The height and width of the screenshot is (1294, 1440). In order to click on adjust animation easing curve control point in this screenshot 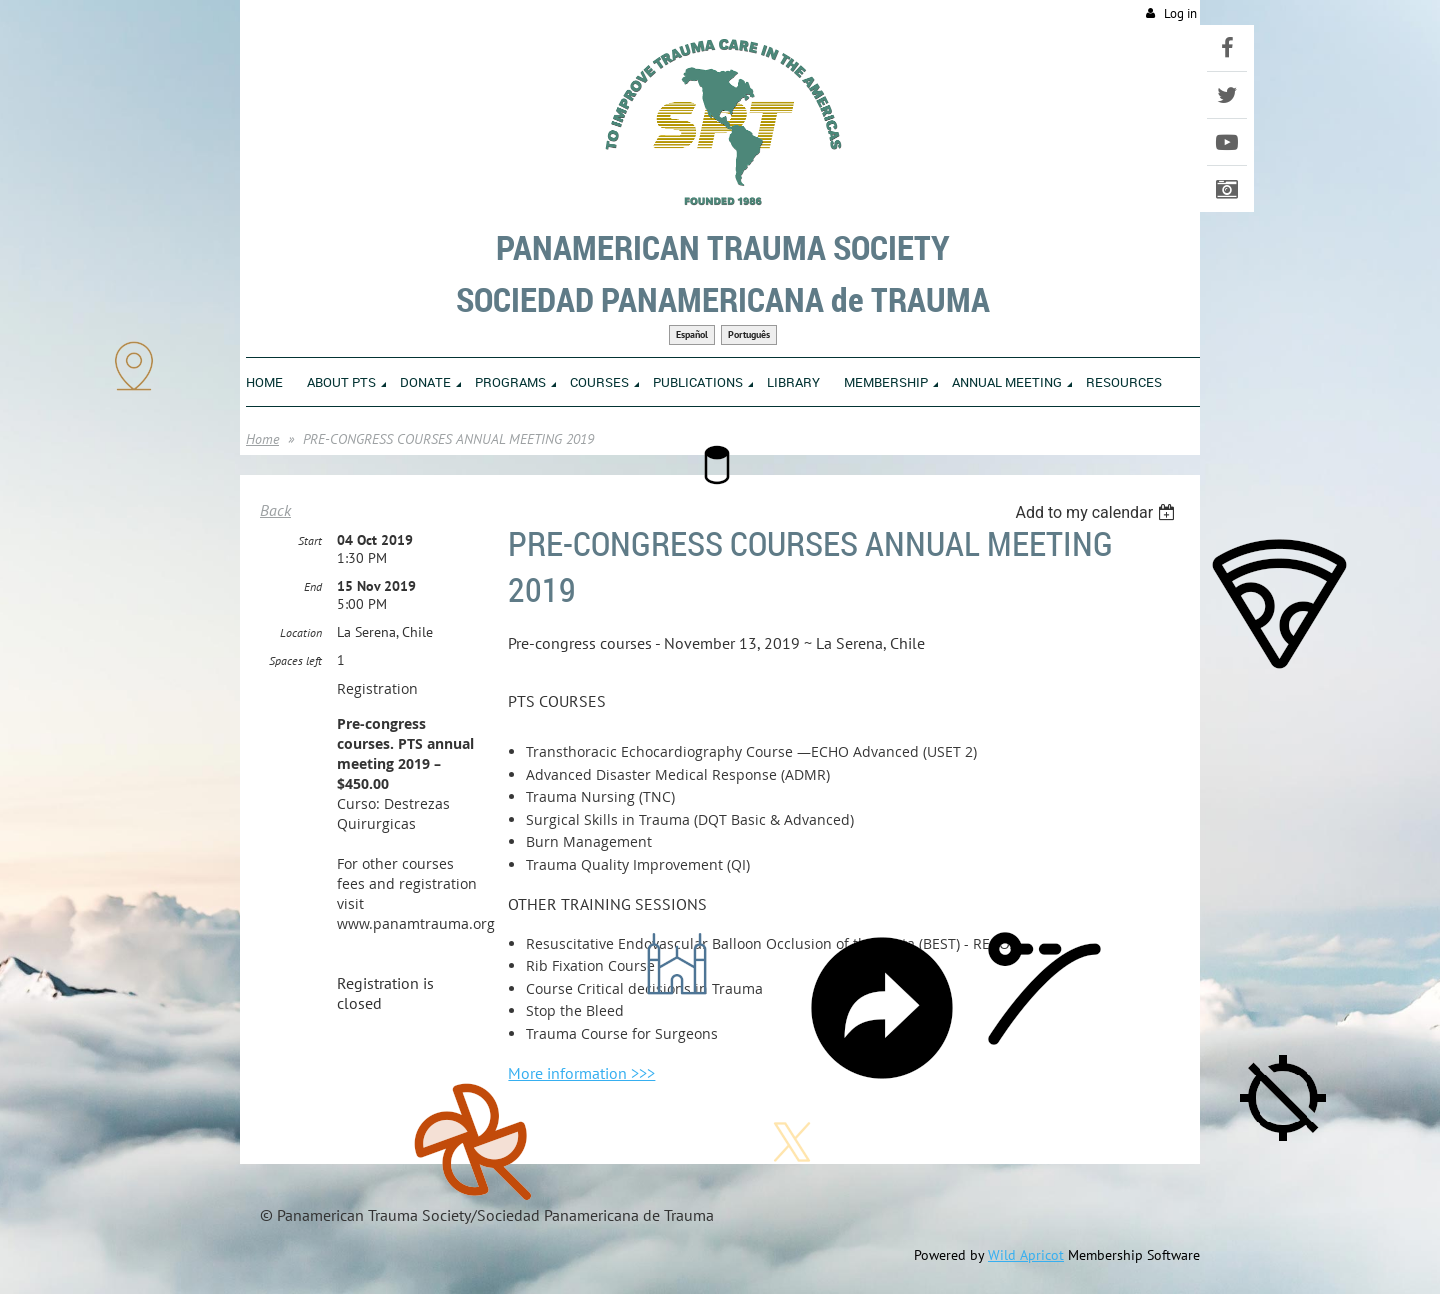, I will do `click(1044, 988)`.